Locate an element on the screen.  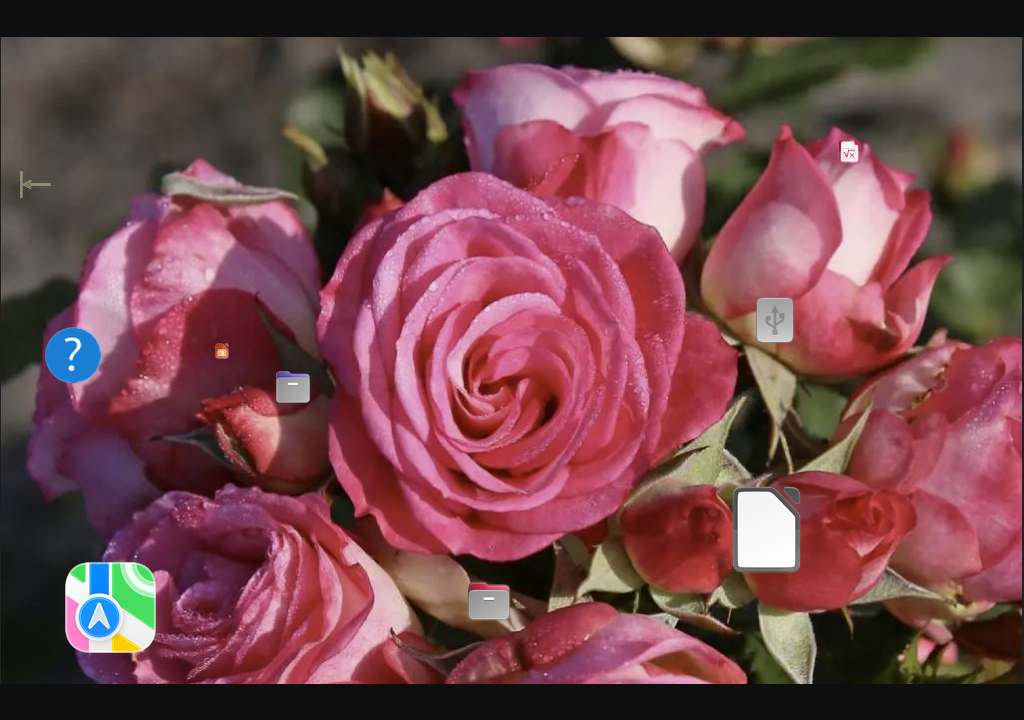
open file manager application is located at coordinates (489, 601).